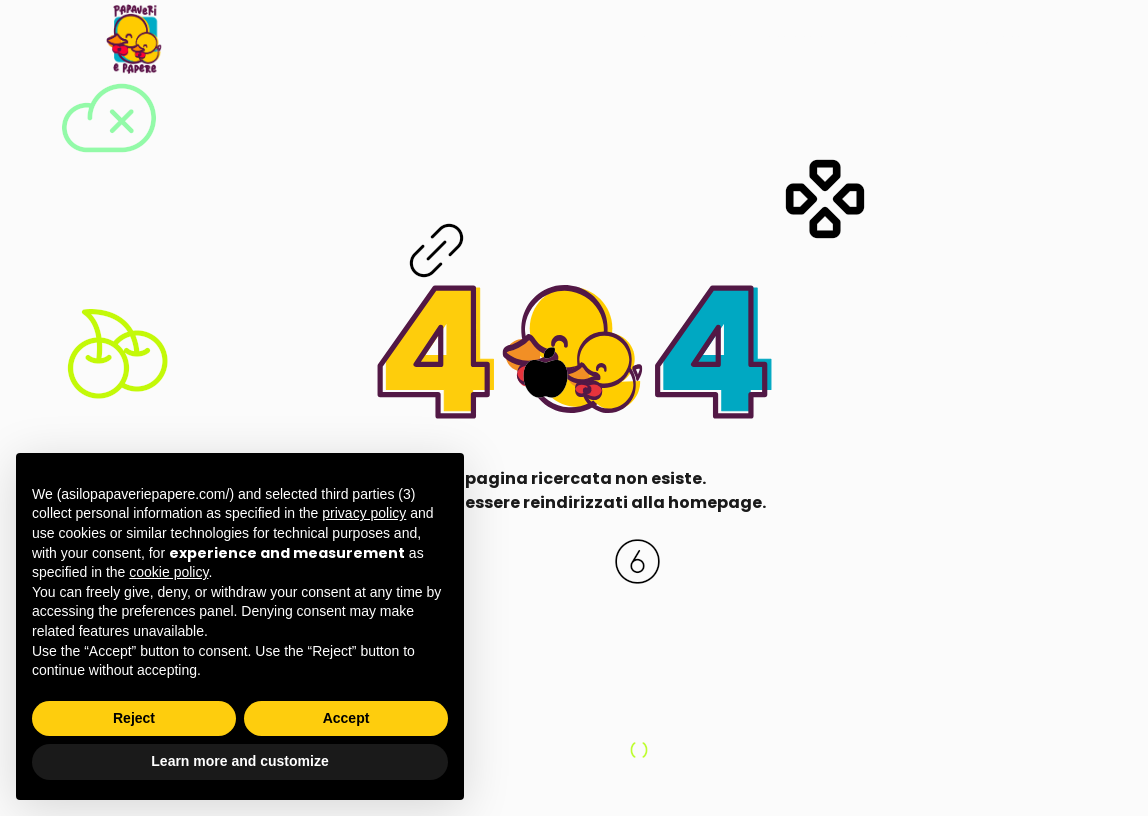 The width and height of the screenshot is (1148, 816). What do you see at coordinates (545, 372) in the screenshot?
I see `access health or nutrition tracking features` at bounding box center [545, 372].